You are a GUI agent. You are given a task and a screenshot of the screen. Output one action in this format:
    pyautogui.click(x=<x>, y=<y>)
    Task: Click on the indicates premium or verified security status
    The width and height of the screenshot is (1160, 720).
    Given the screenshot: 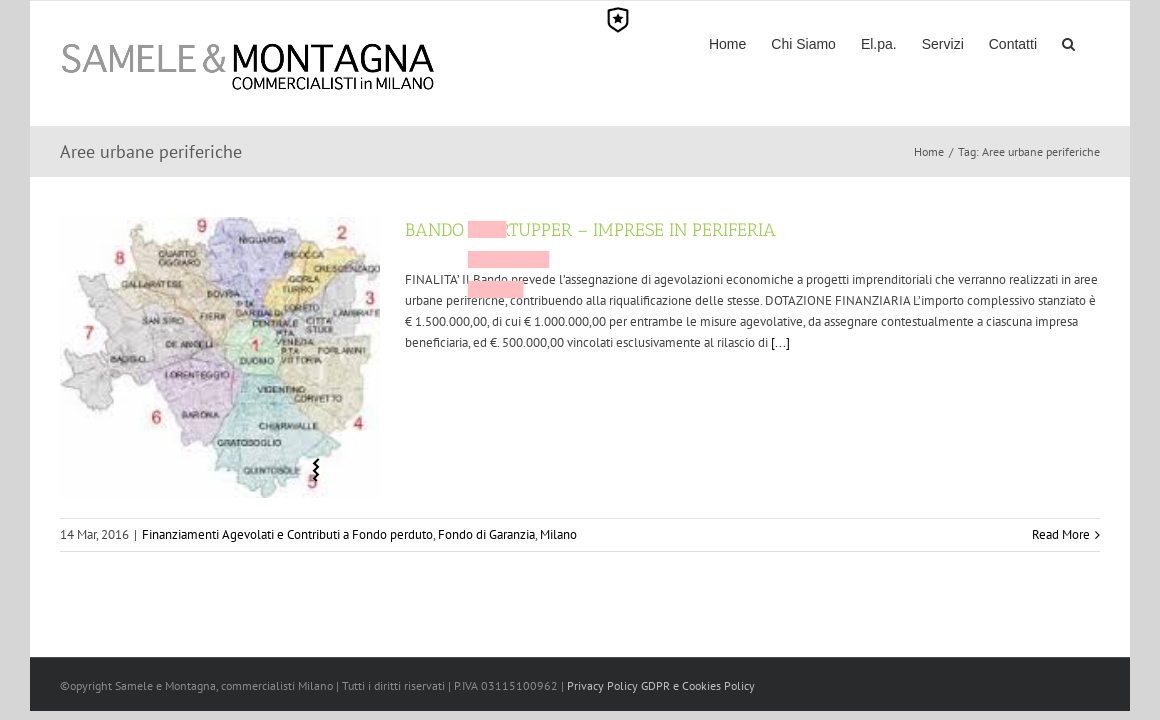 What is the action you would take?
    pyautogui.click(x=618, y=20)
    